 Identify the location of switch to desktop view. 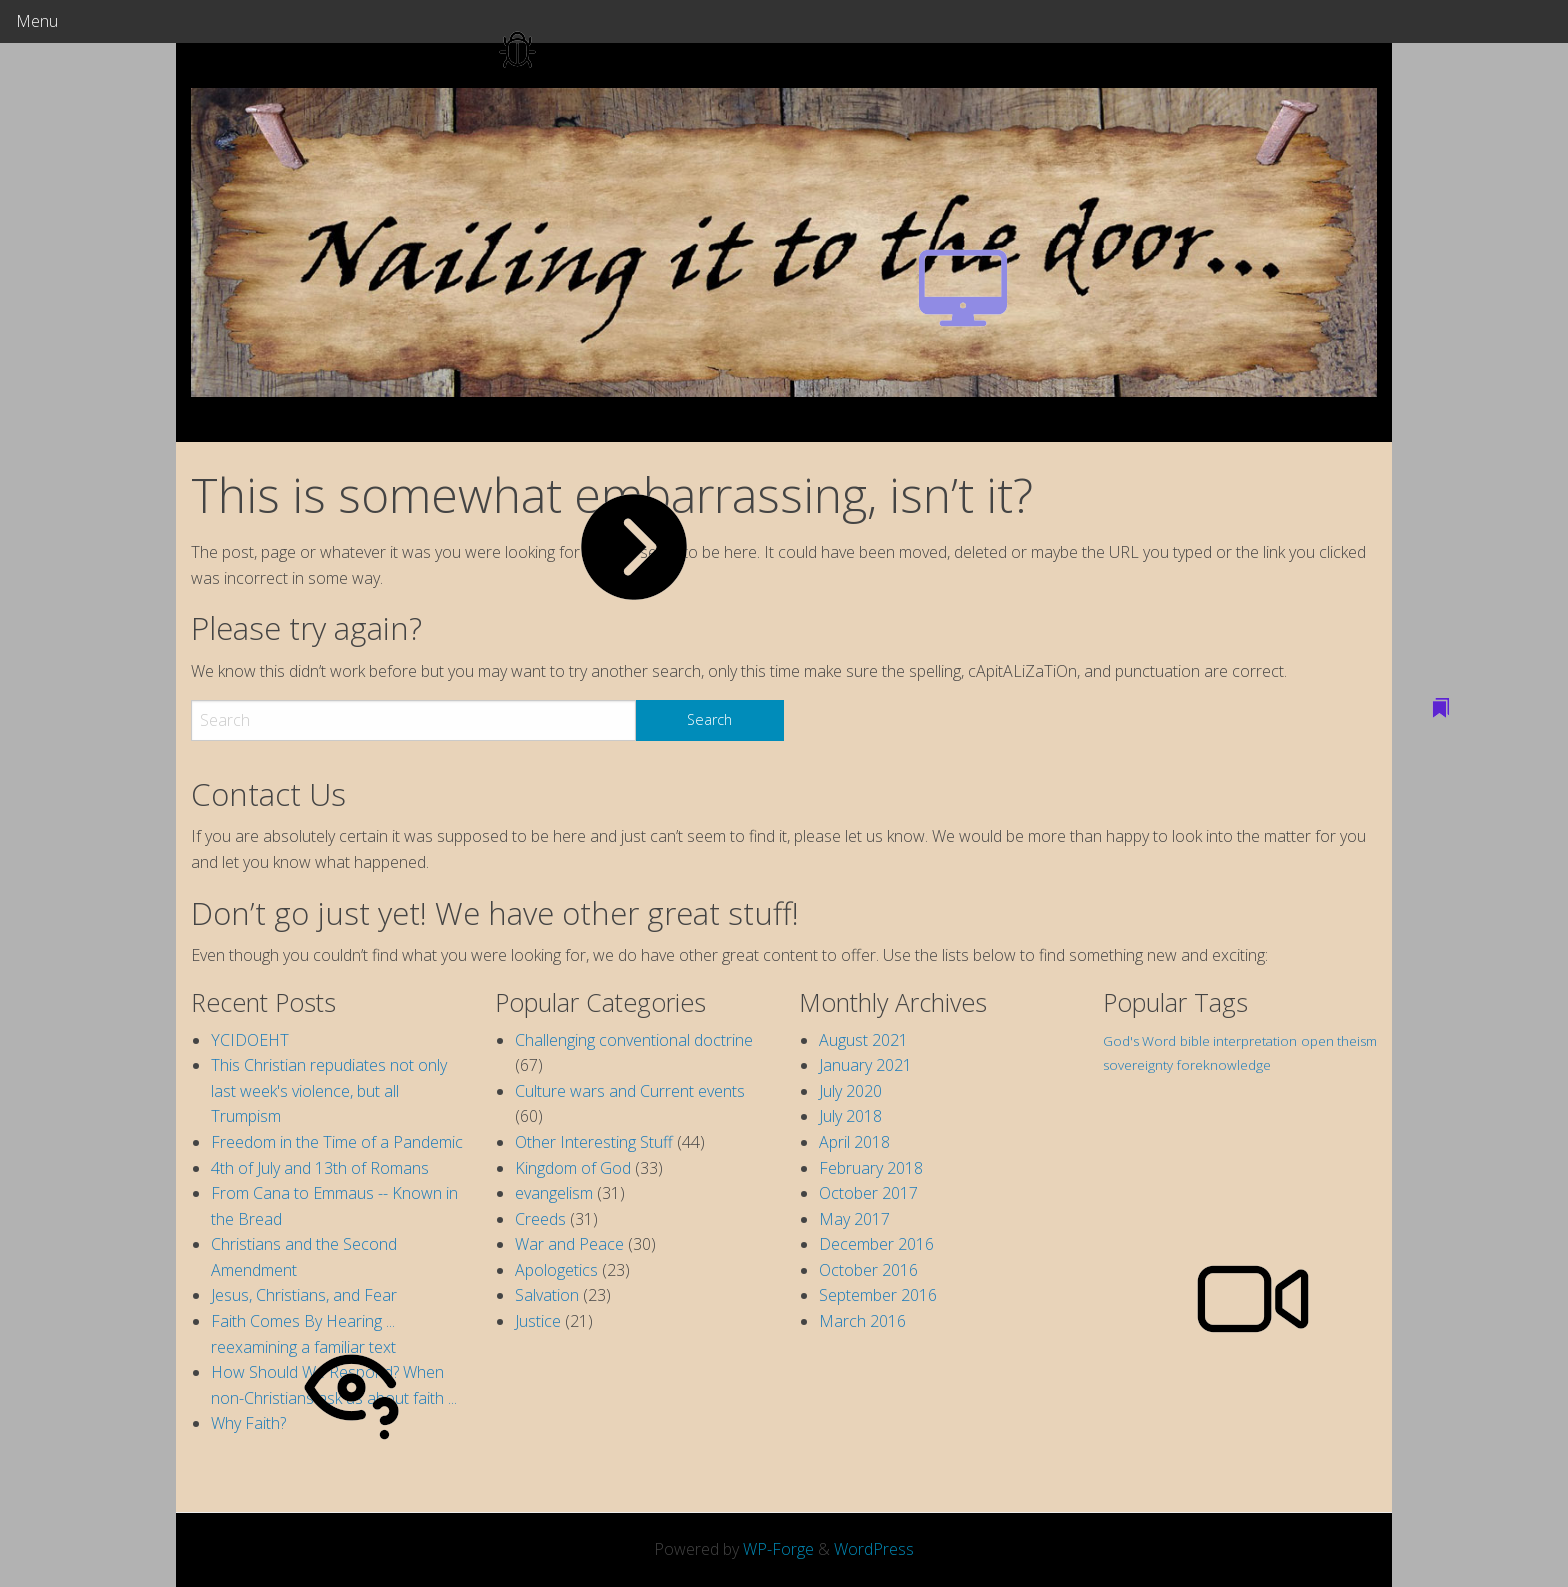
(963, 288).